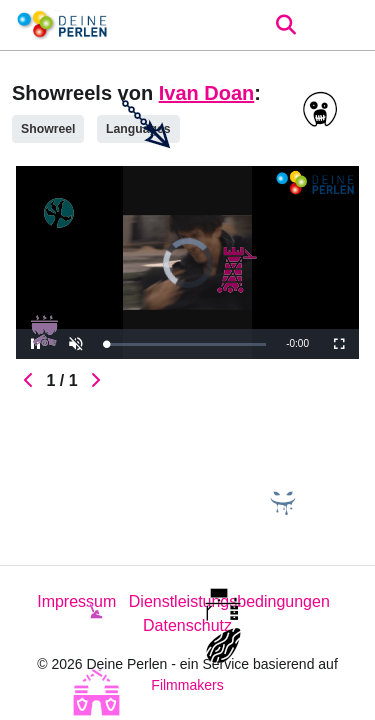 The width and height of the screenshot is (375, 720). What do you see at coordinates (59, 213) in the screenshot?
I see `activate midnight claw ability` at bounding box center [59, 213].